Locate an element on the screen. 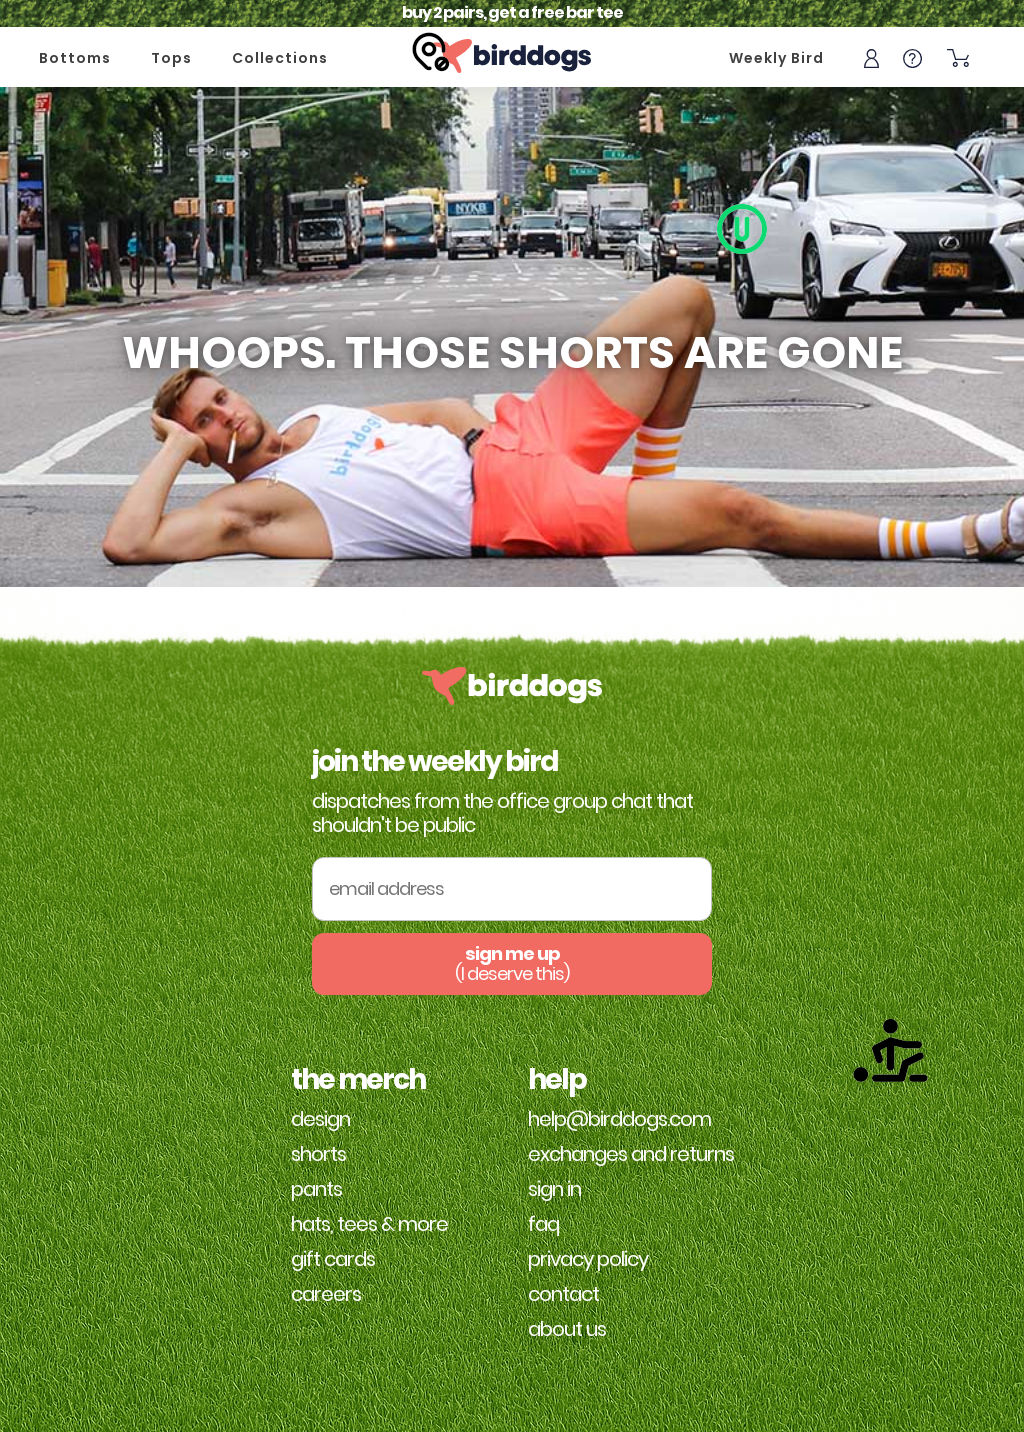  cancel or remove a location pin is located at coordinates (429, 51).